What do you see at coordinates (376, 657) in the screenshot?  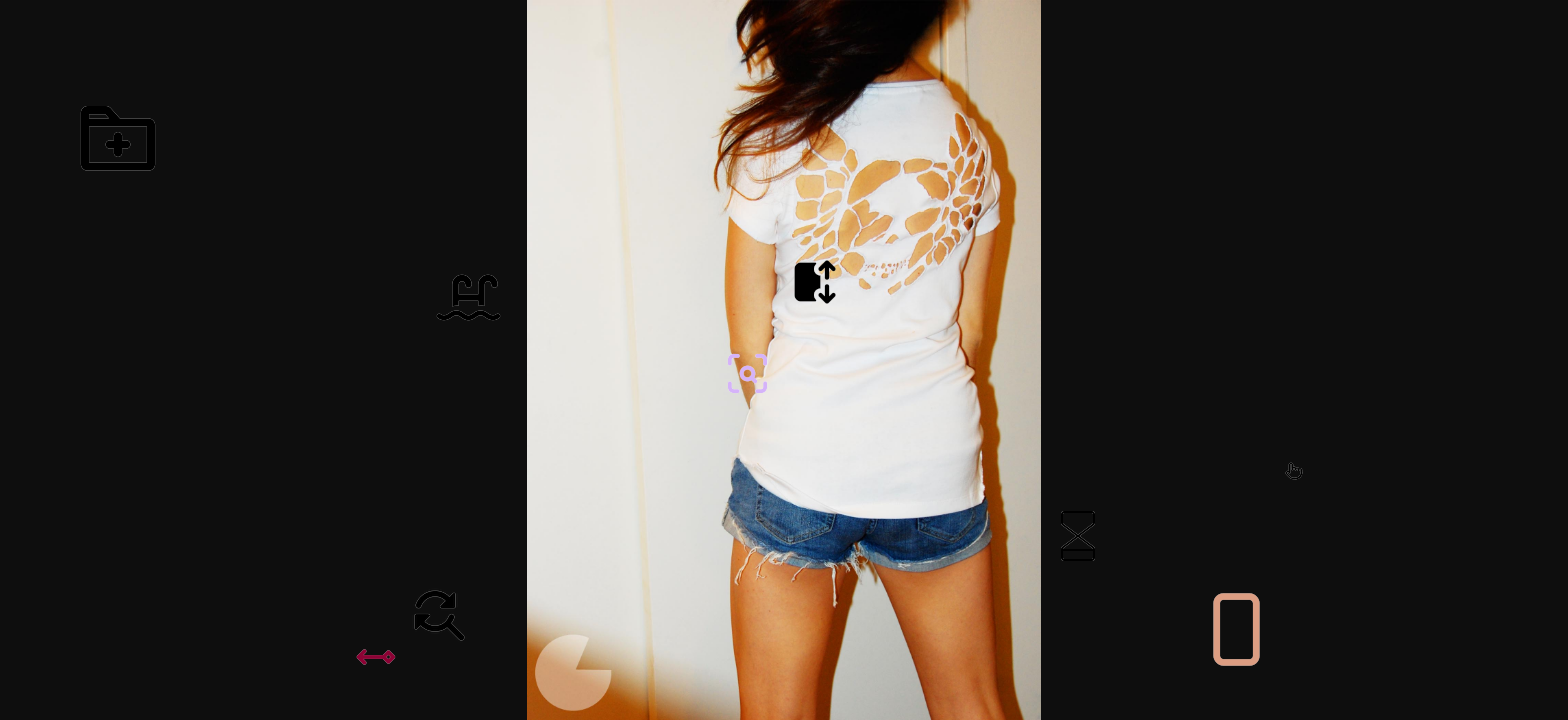 I see `navigate back to previous step` at bounding box center [376, 657].